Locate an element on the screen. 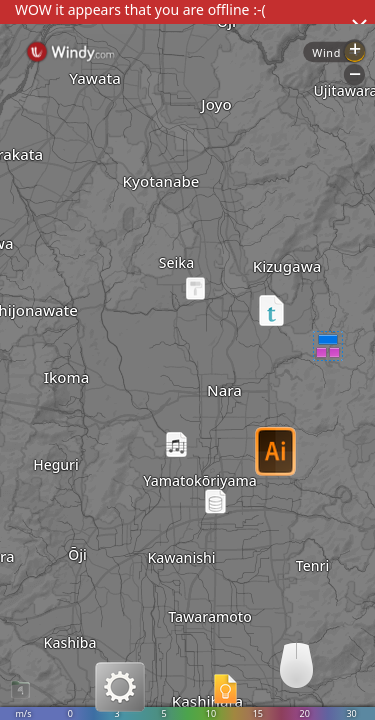 The width and height of the screenshot is (375, 720). open insync cloud sync folder is located at coordinates (20, 689).